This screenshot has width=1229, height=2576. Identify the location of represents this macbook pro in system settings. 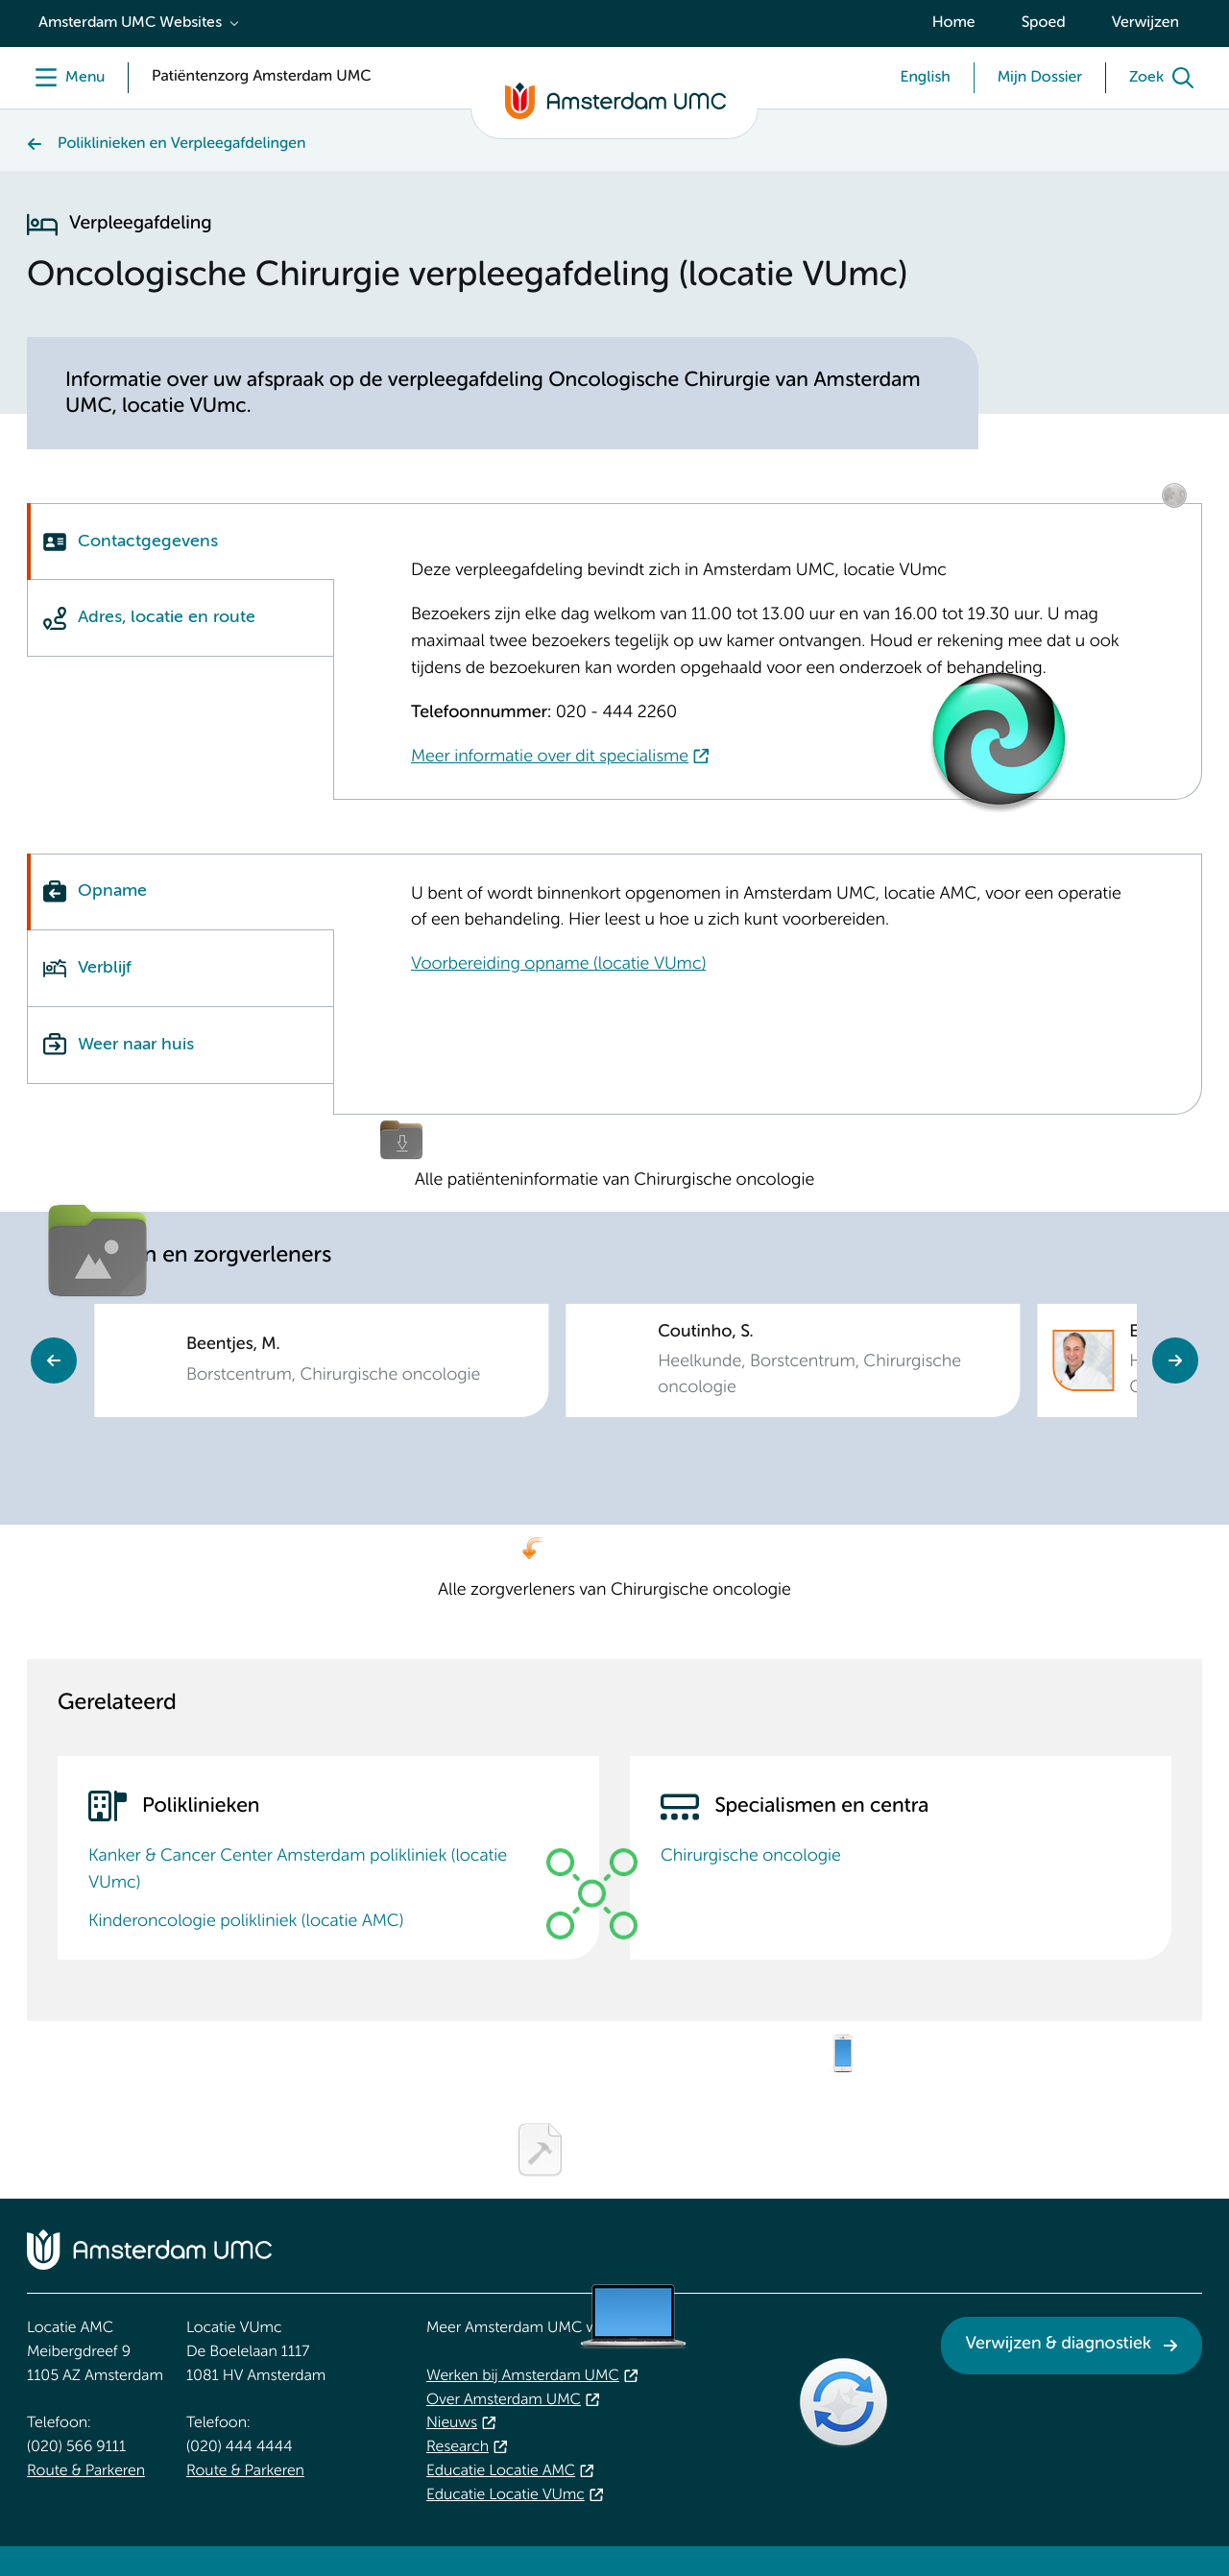
(633, 2307).